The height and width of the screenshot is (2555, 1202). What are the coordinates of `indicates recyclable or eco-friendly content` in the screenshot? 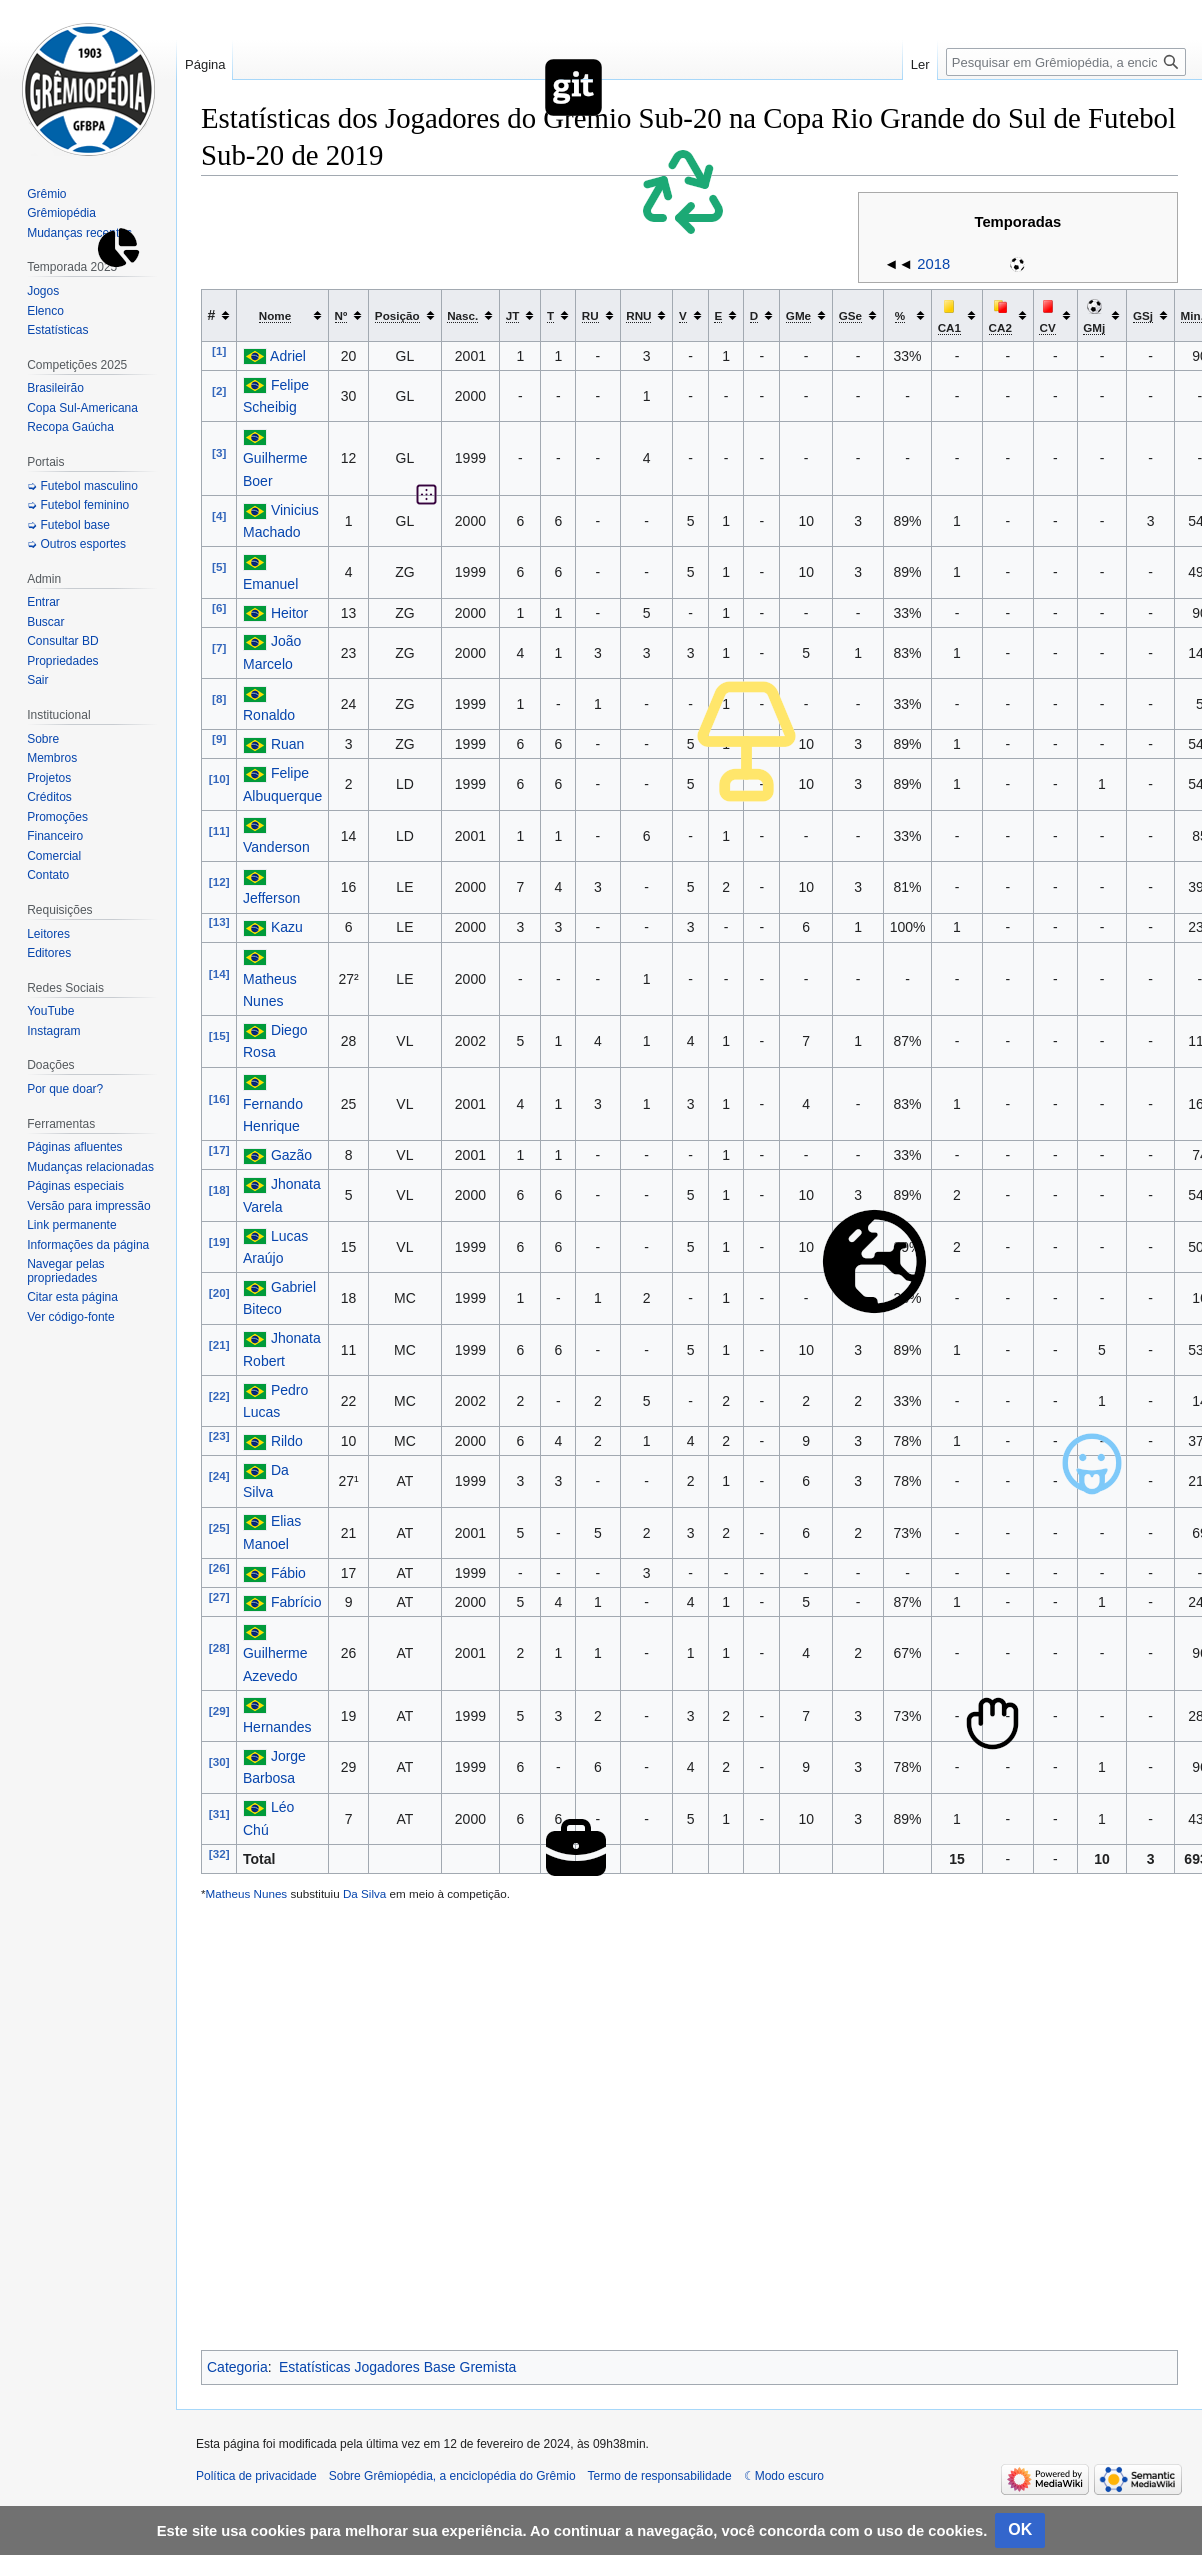 It's located at (683, 190).